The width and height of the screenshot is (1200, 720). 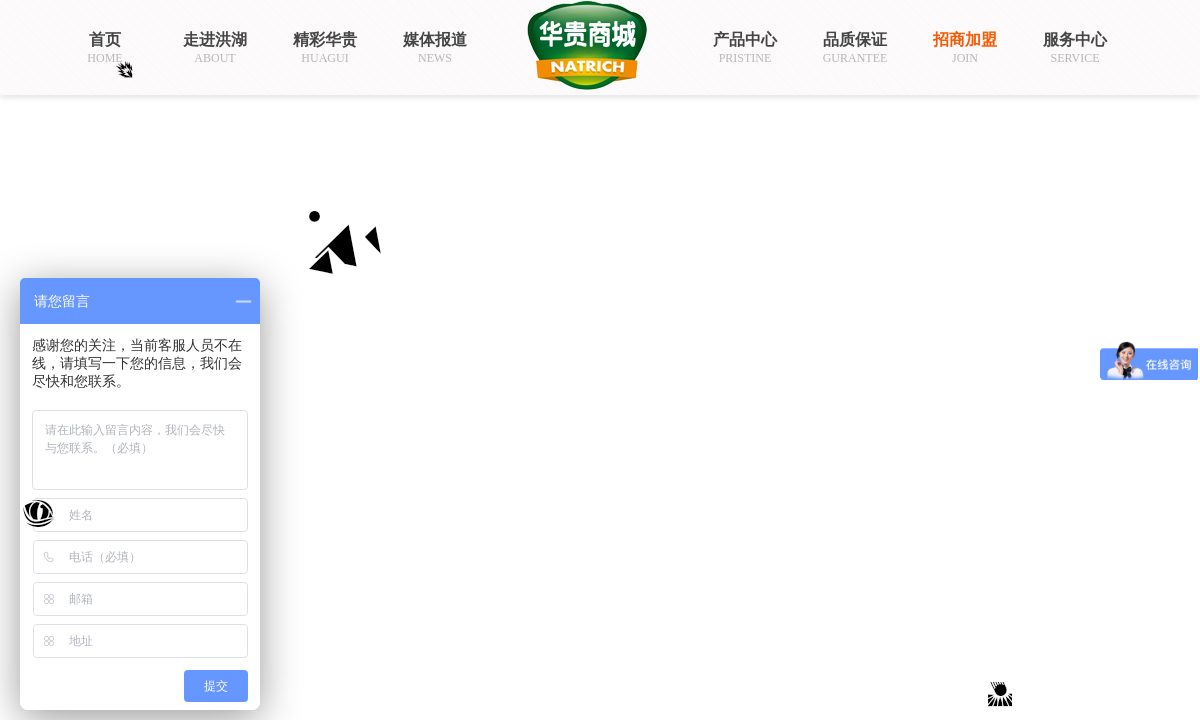 What do you see at coordinates (1000, 694) in the screenshot?
I see `indicates a meteor impact event in gameplay` at bounding box center [1000, 694].